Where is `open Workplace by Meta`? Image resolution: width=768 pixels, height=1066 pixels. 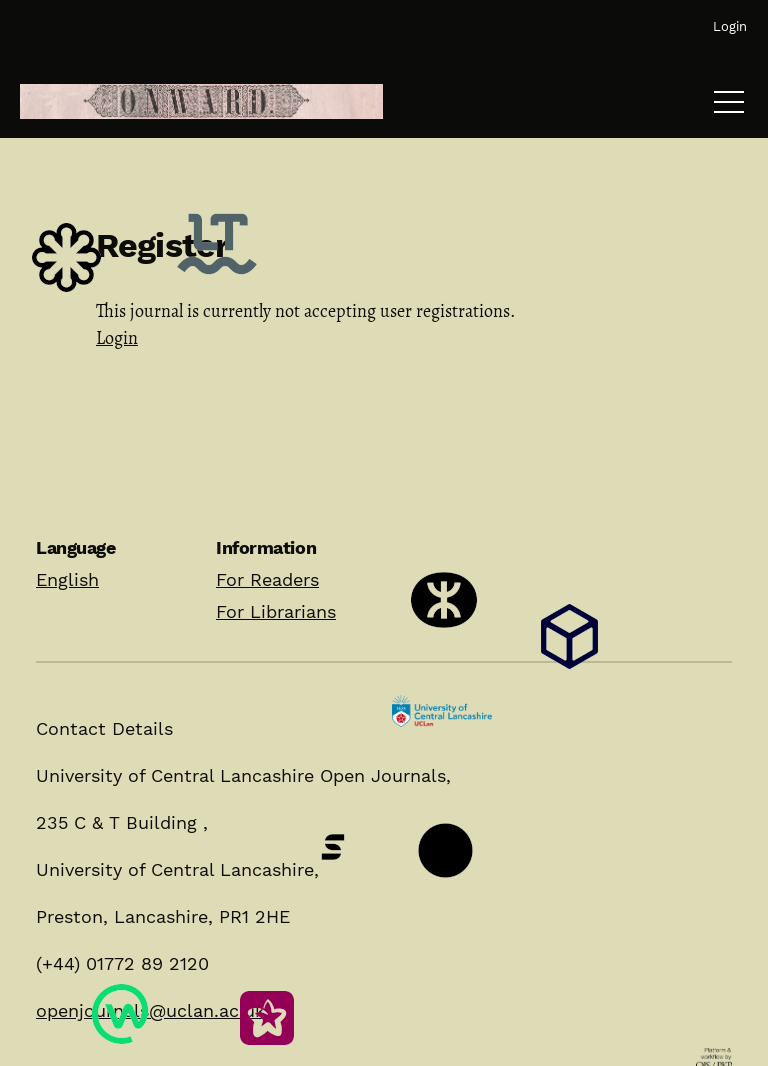 open Workplace by Meta is located at coordinates (120, 1014).